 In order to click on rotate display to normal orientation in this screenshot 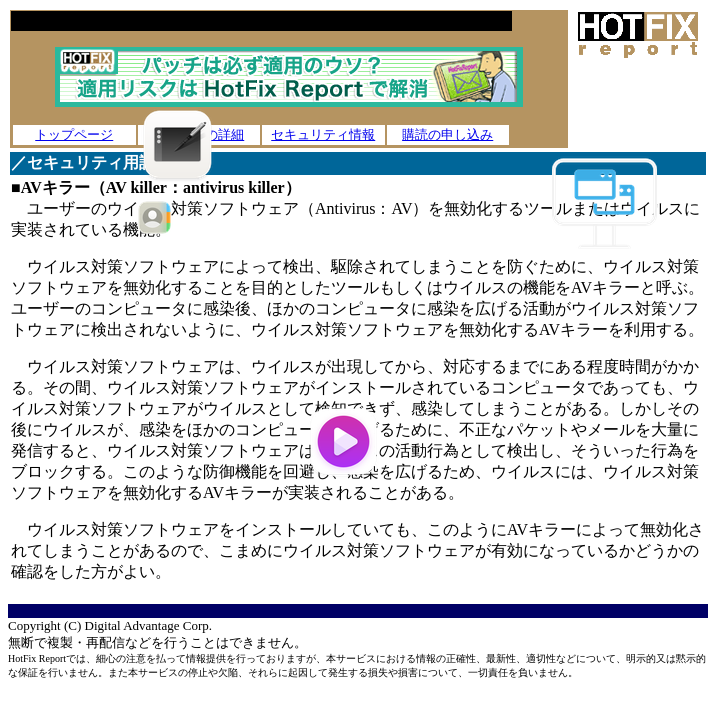, I will do `click(604, 203)`.